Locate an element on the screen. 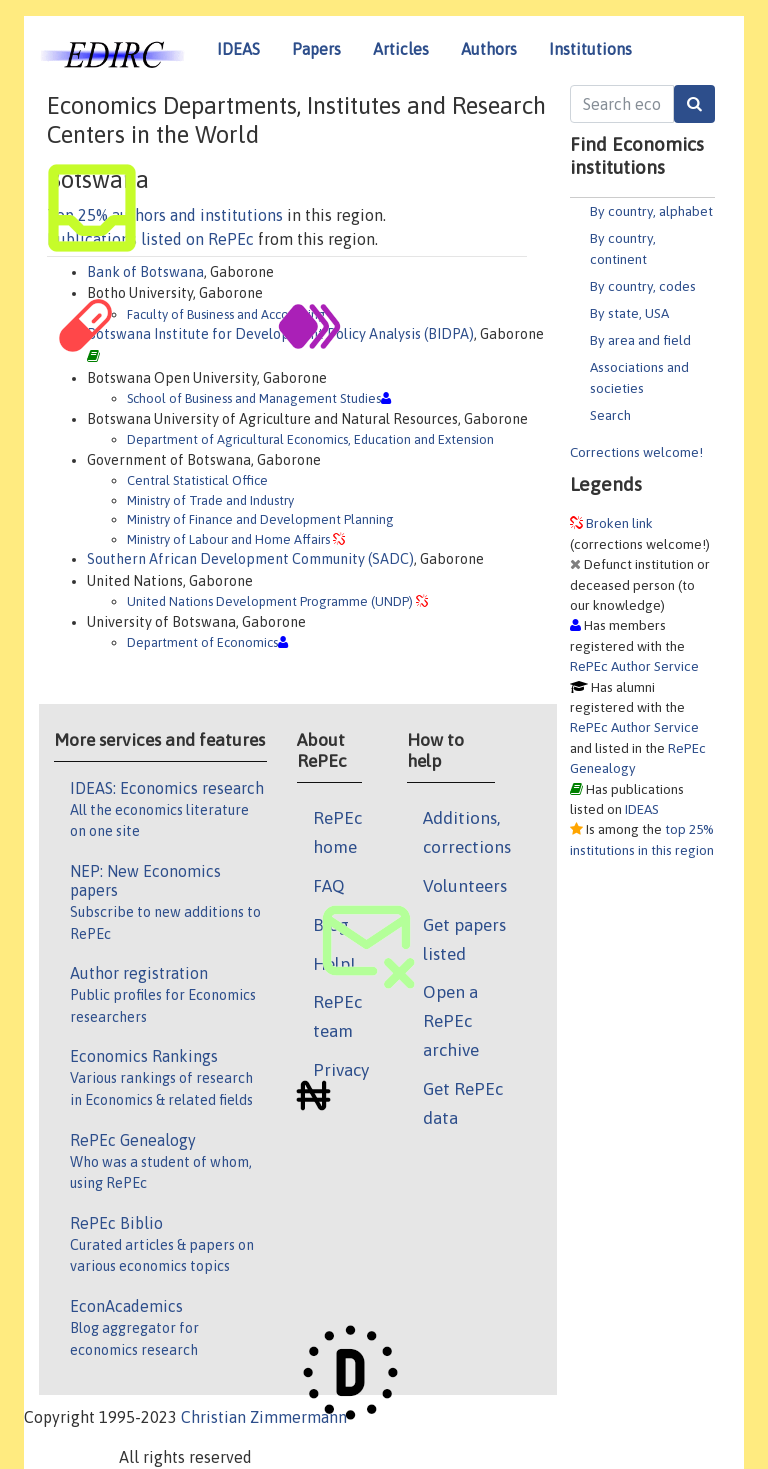 The height and width of the screenshot is (1469, 768). indicates Nigerian naira currency is located at coordinates (313, 1095).